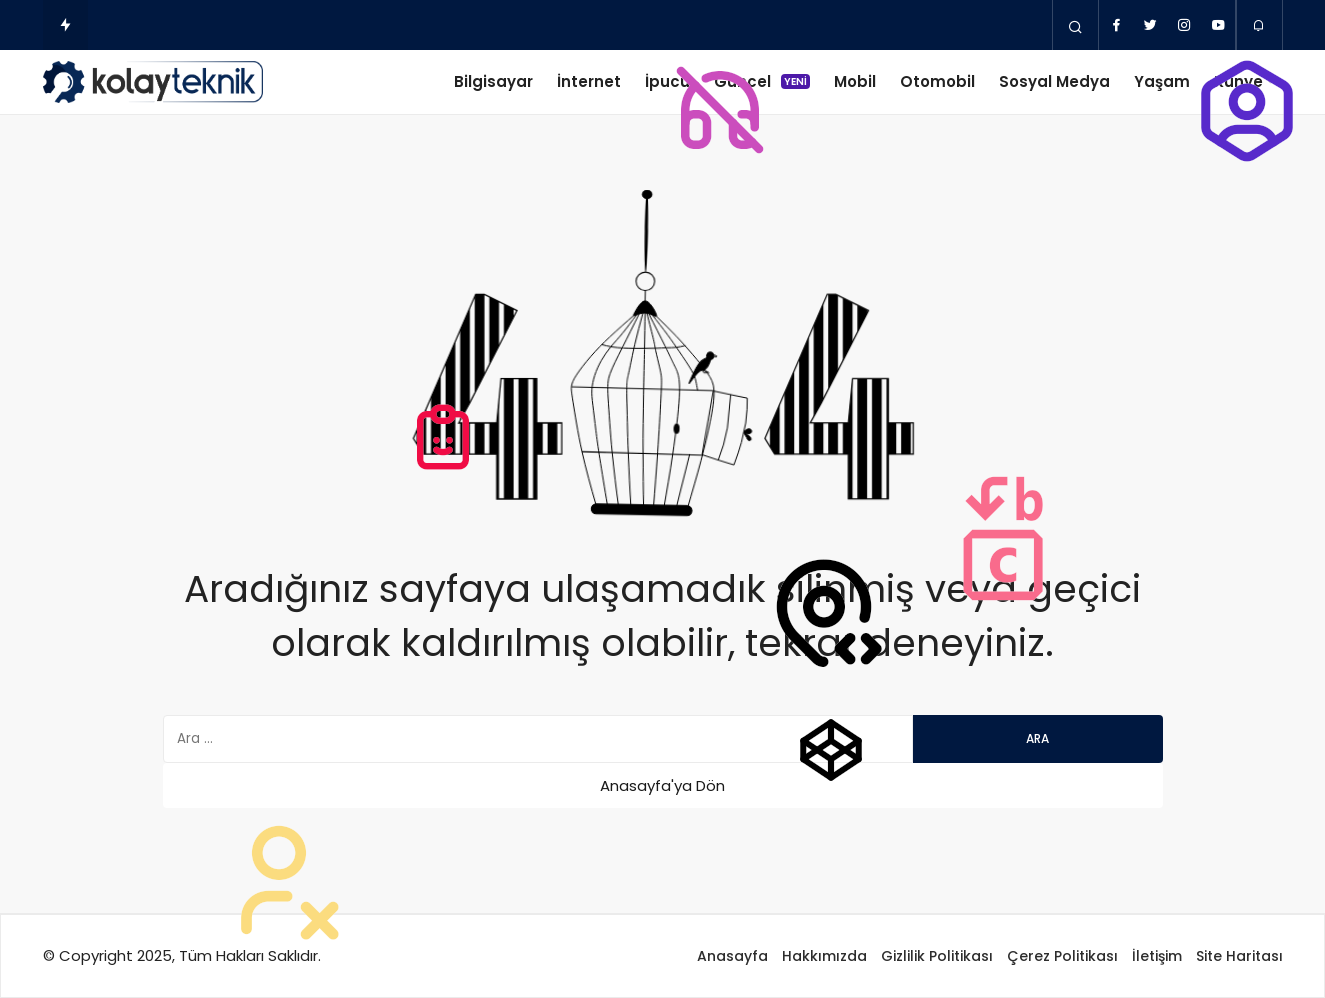  Describe the element at coordinates (443, 437) in the screenshot. I see `view feedback or satisfaction survey` at that location.